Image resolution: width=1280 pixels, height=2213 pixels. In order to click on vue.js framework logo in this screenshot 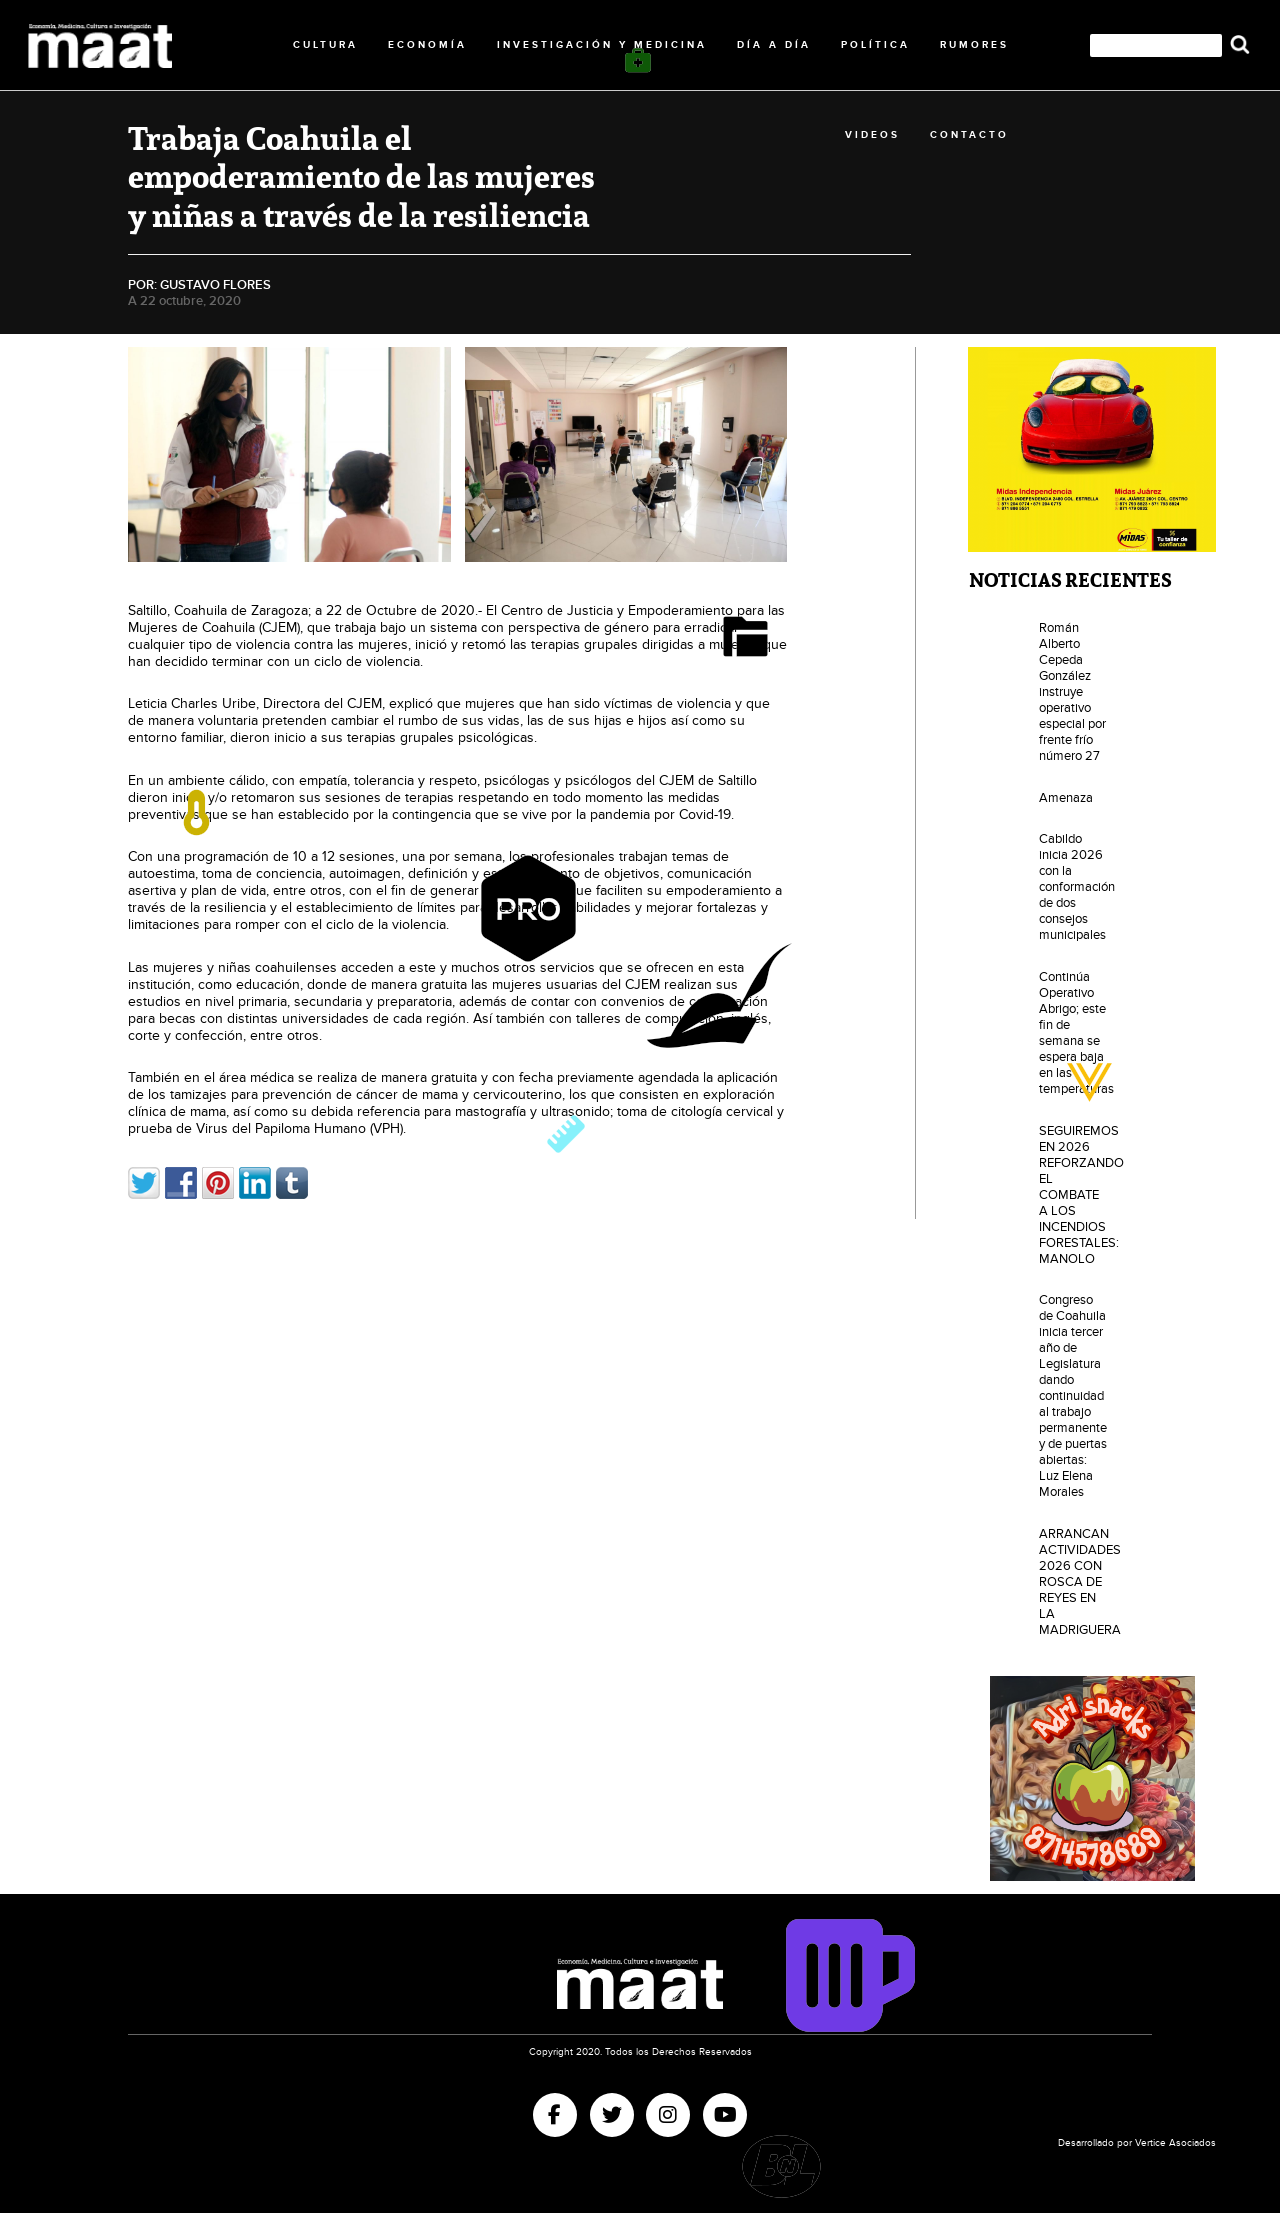, I will do `click(1089, 1081)`.